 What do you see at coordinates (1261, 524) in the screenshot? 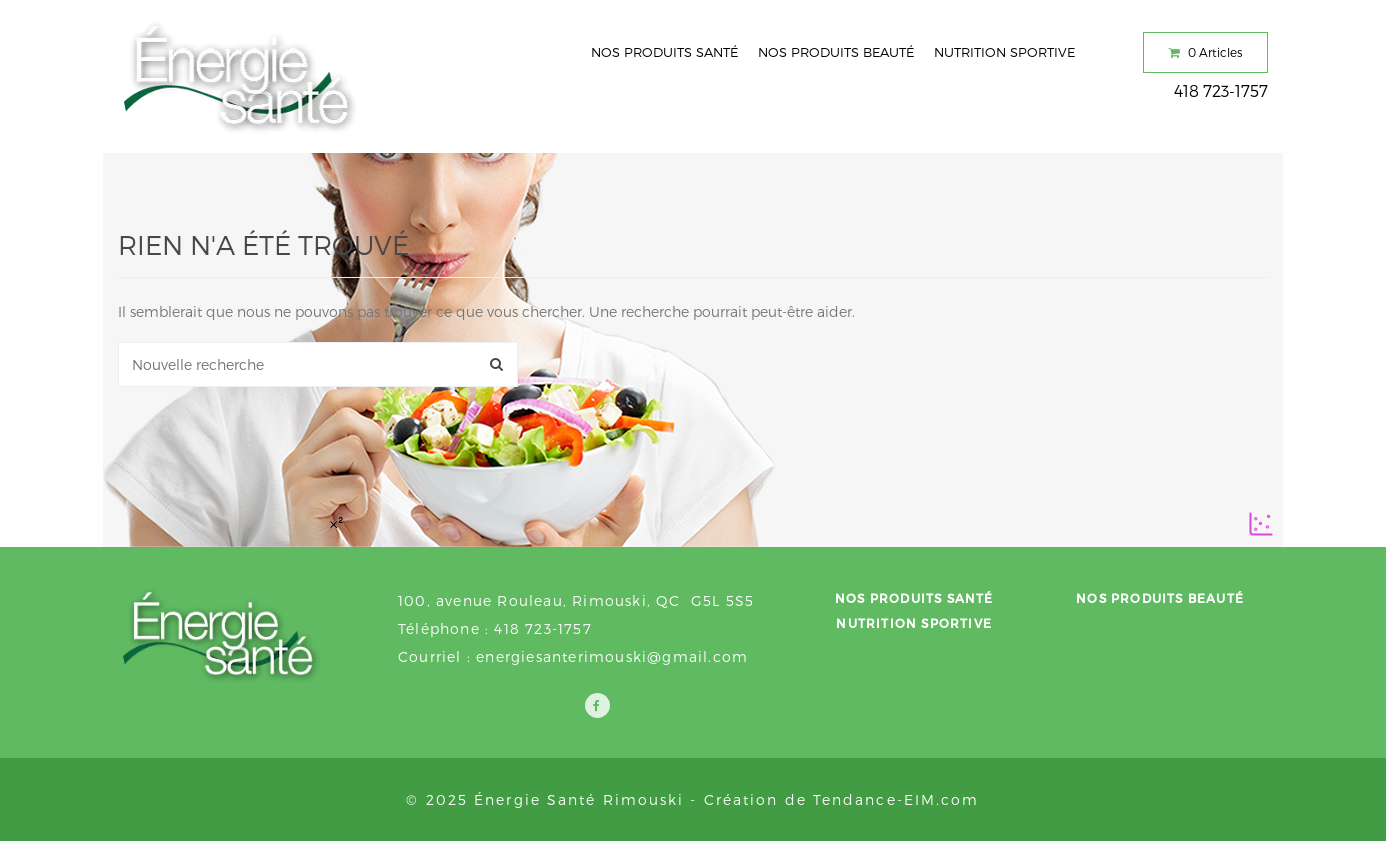
I see `view scatter plot data visualization` at bounding box center [1261, 524].